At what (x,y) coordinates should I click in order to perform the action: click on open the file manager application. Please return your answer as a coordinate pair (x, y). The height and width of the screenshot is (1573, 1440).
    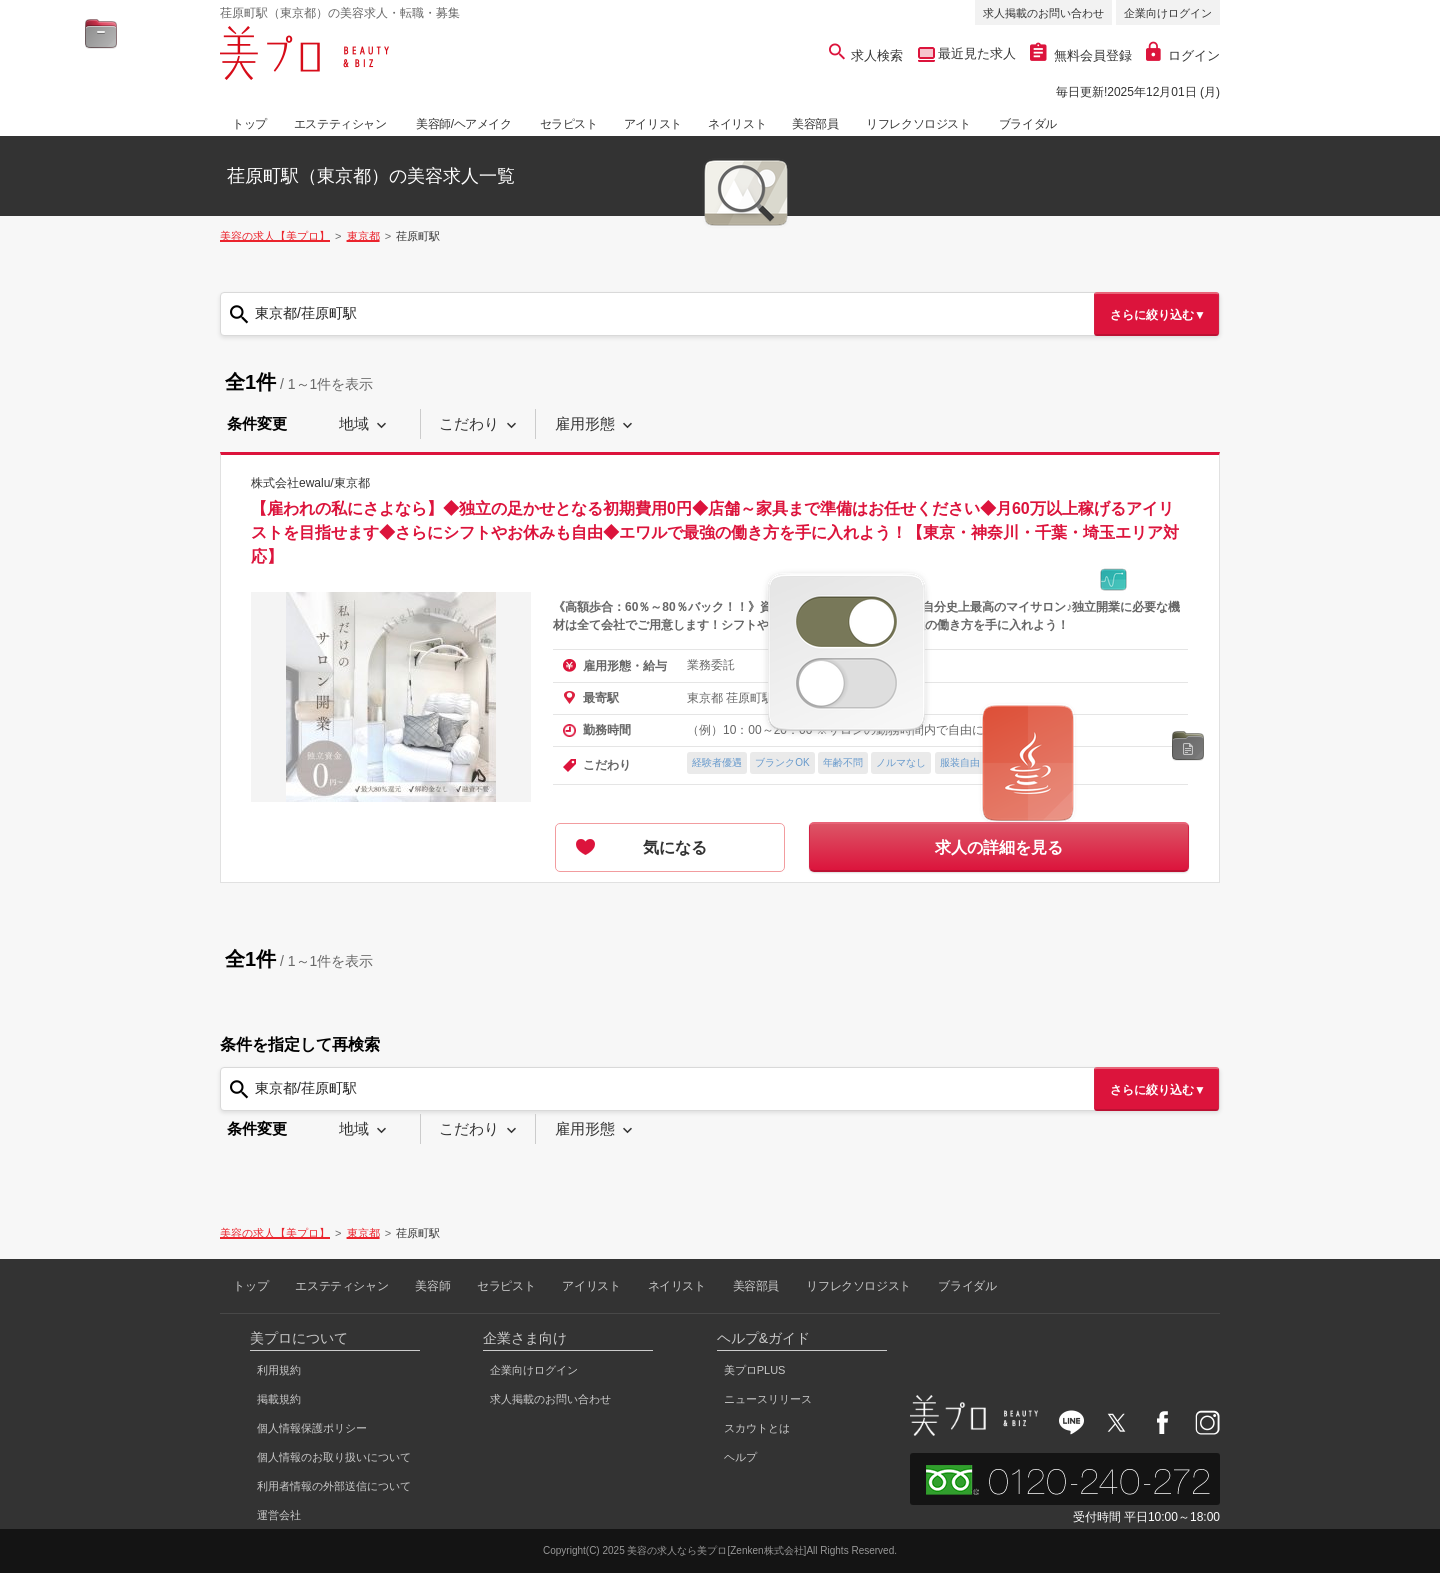
    Looking at the image, I should click on (101, 33).